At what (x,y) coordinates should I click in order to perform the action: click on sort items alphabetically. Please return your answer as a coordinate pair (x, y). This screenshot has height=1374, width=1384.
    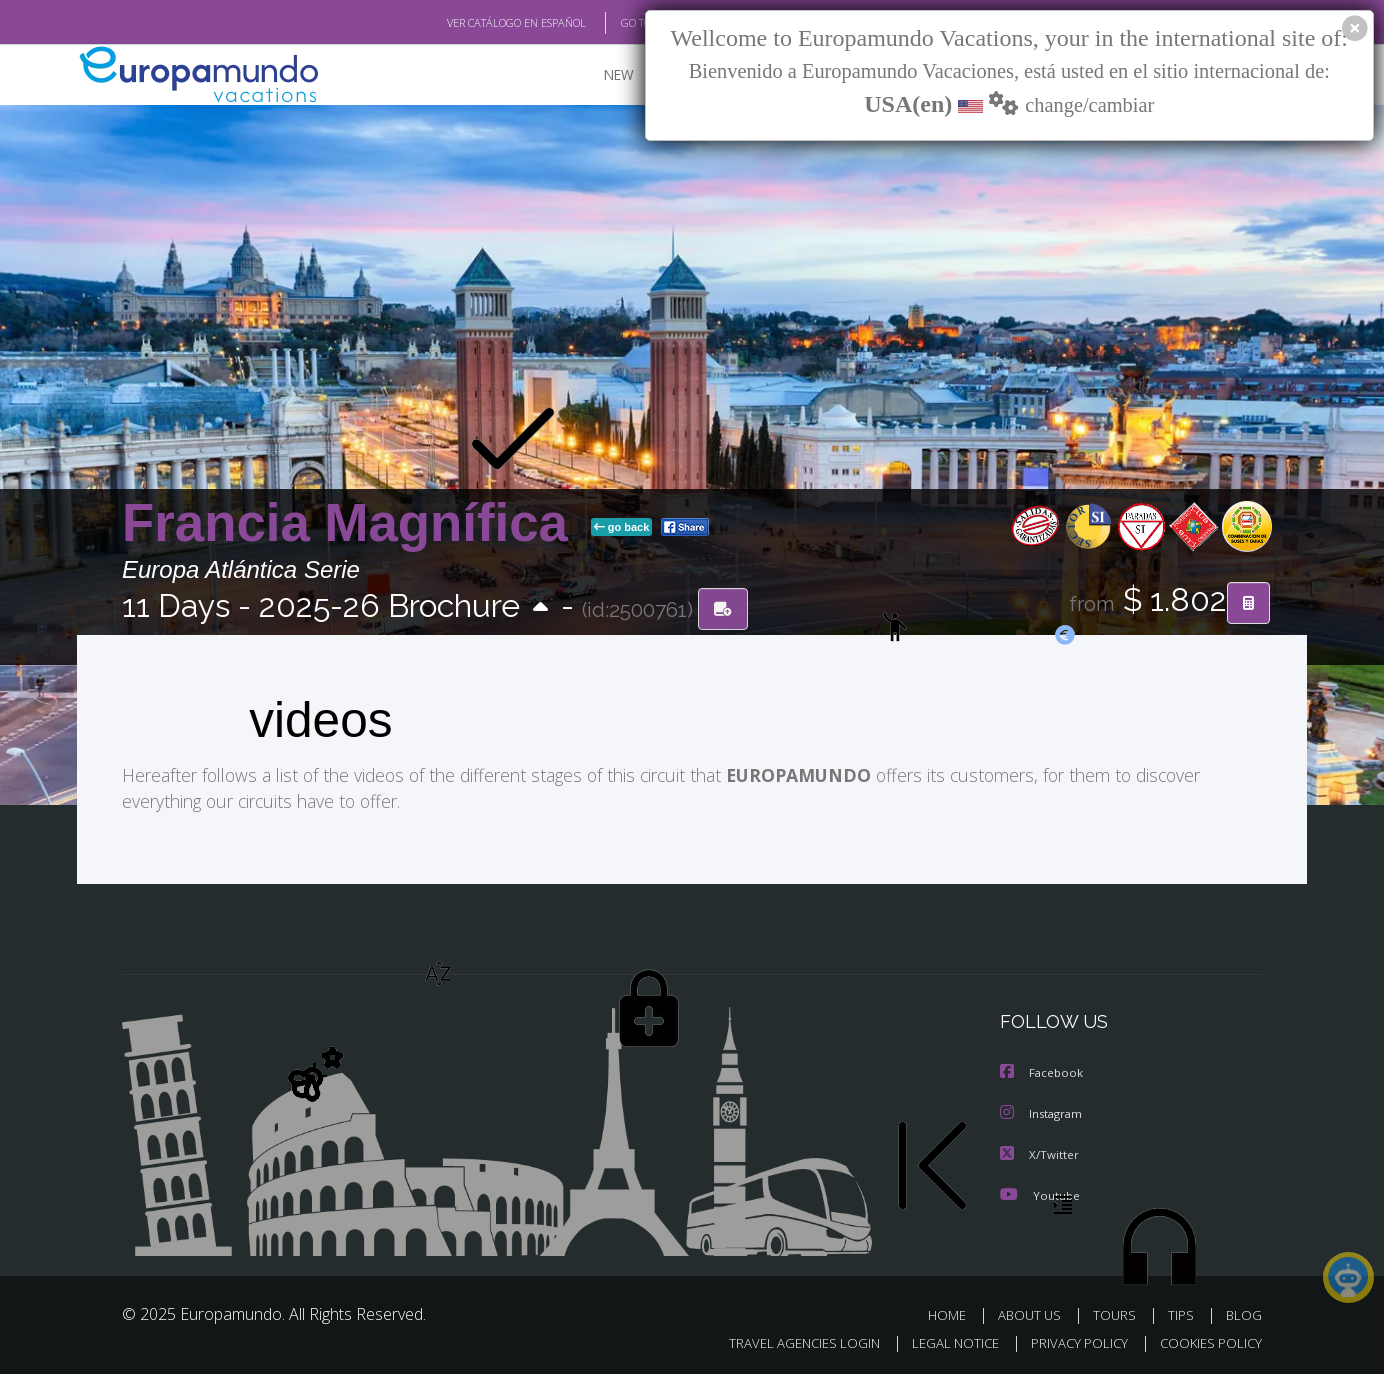
    Looking at the image, I should click on (438, 973).